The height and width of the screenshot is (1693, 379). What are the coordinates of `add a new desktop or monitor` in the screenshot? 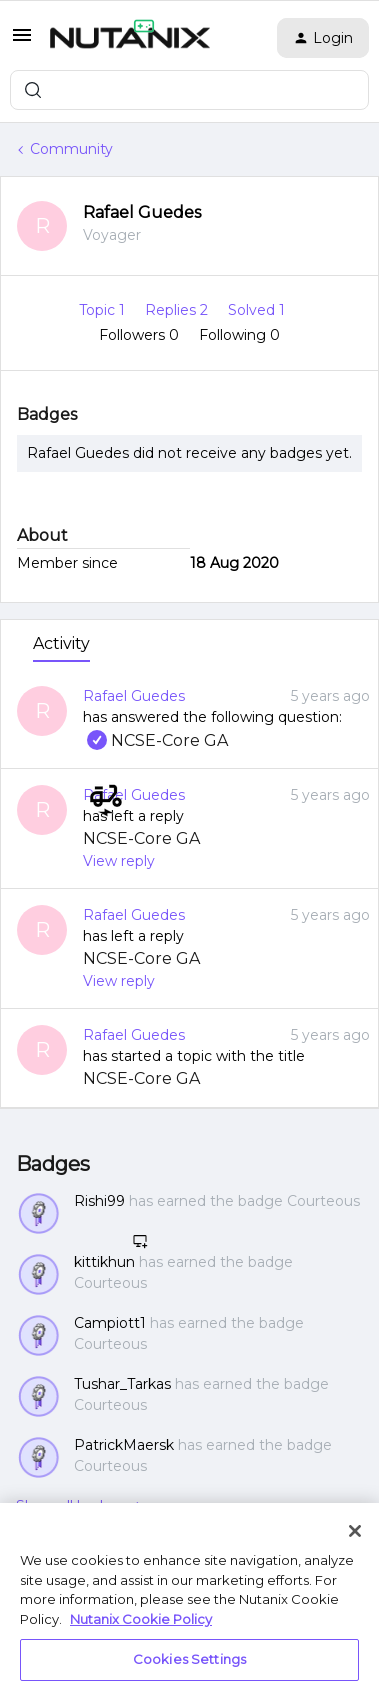 It's located at (140, 1241).